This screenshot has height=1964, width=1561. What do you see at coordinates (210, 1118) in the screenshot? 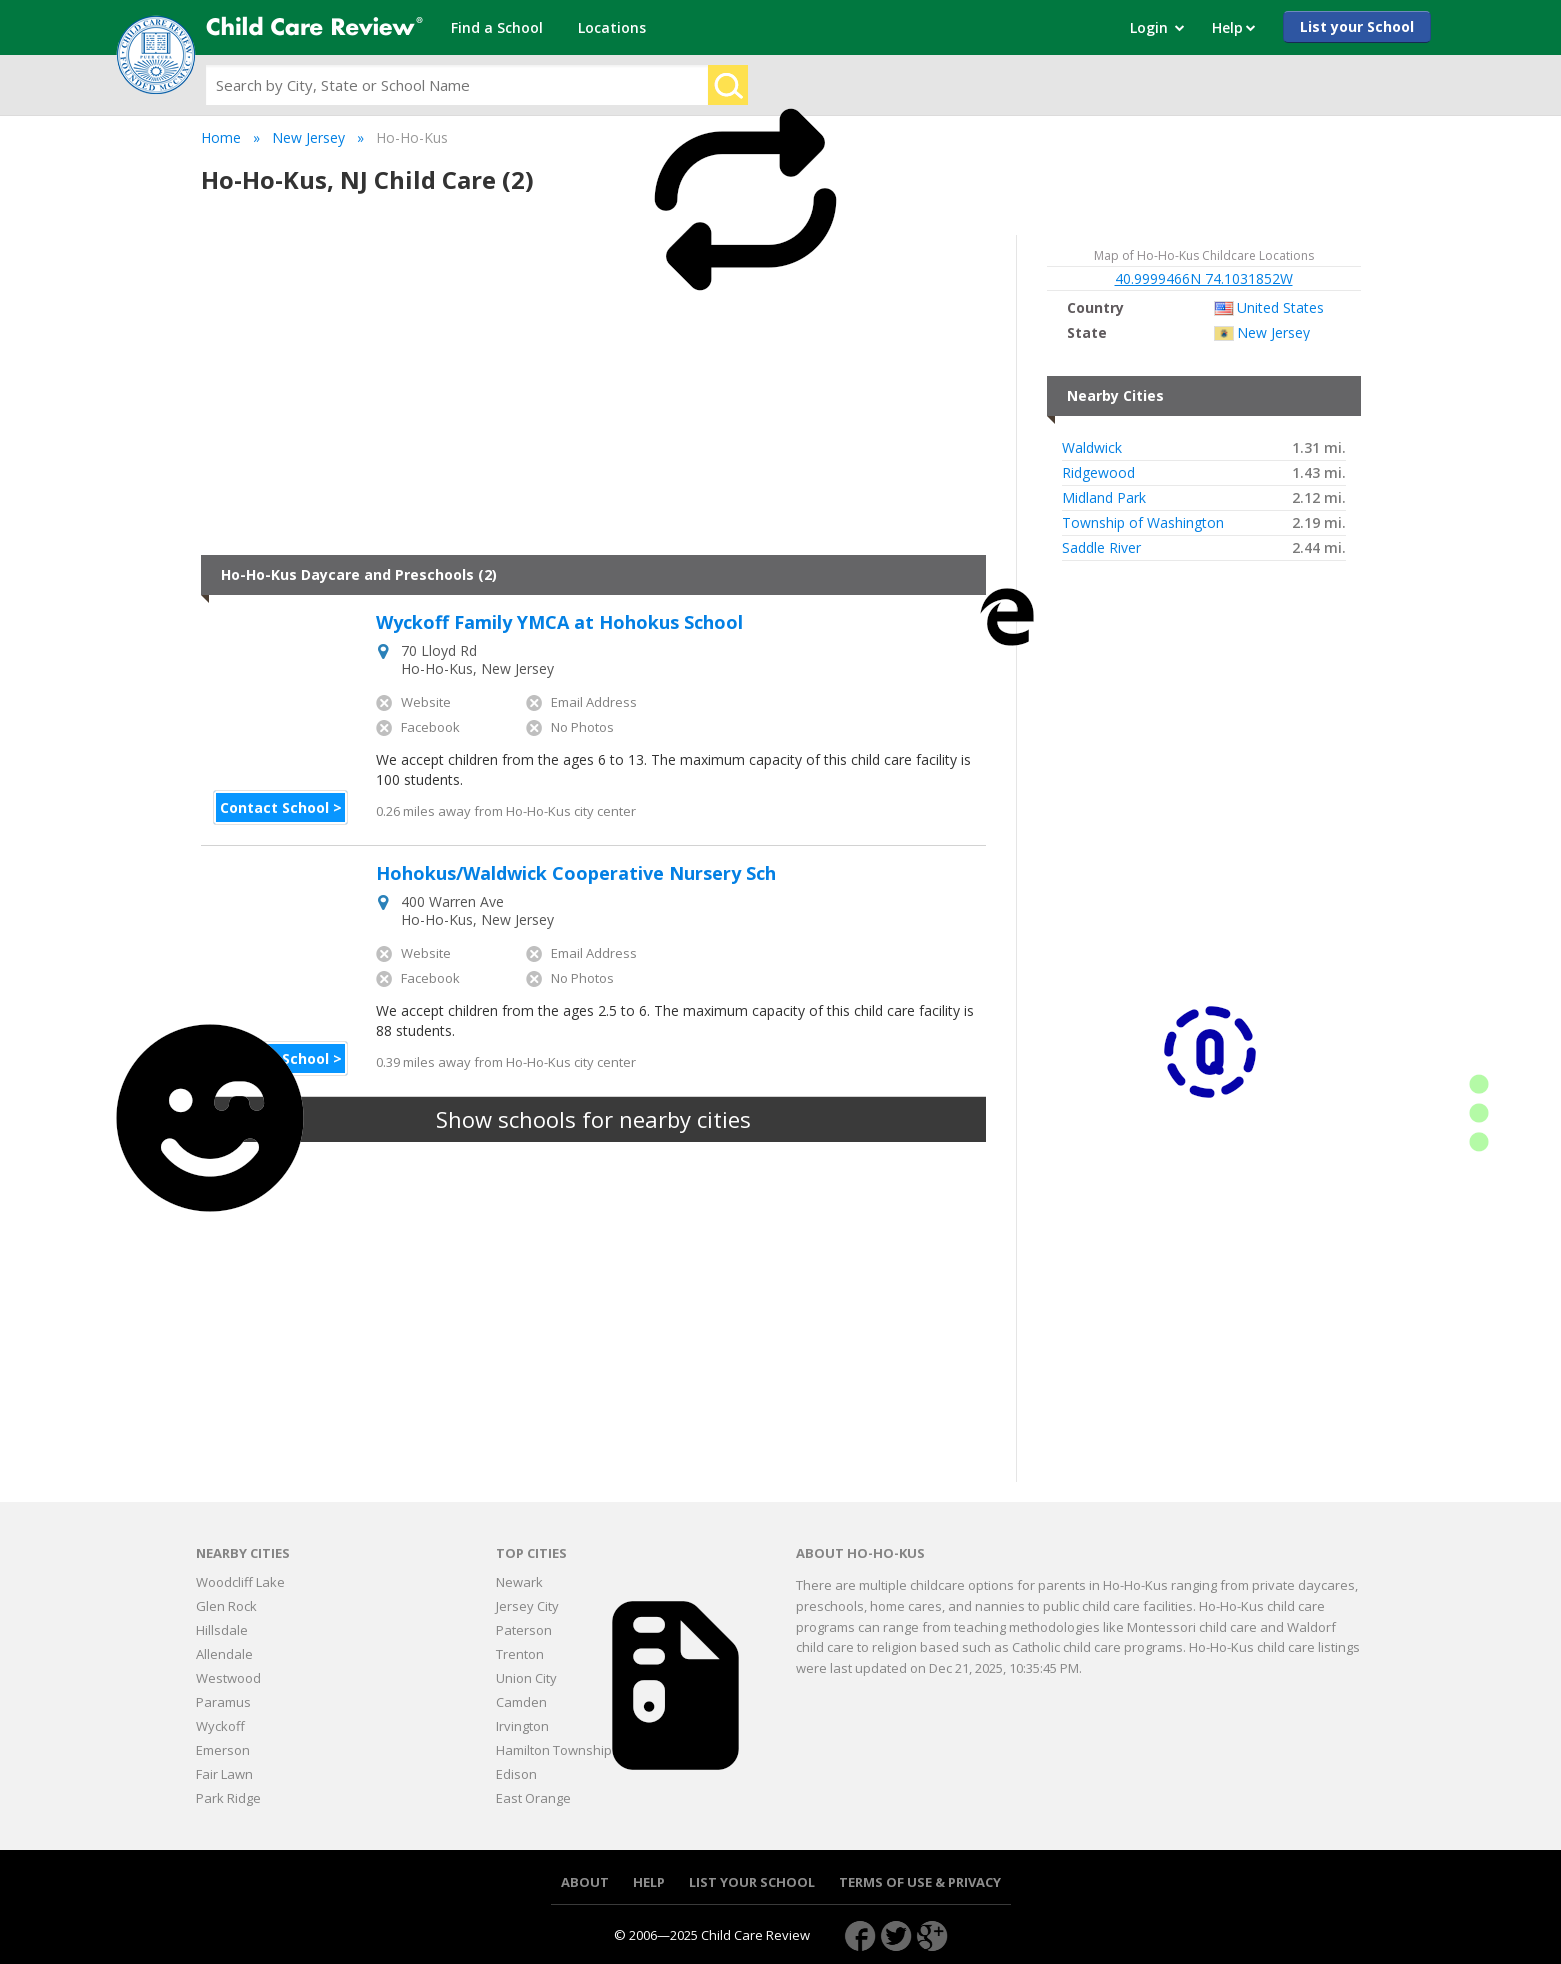
I see `insert a winking emoji or emoticon` at bounding box center [210, 1118].